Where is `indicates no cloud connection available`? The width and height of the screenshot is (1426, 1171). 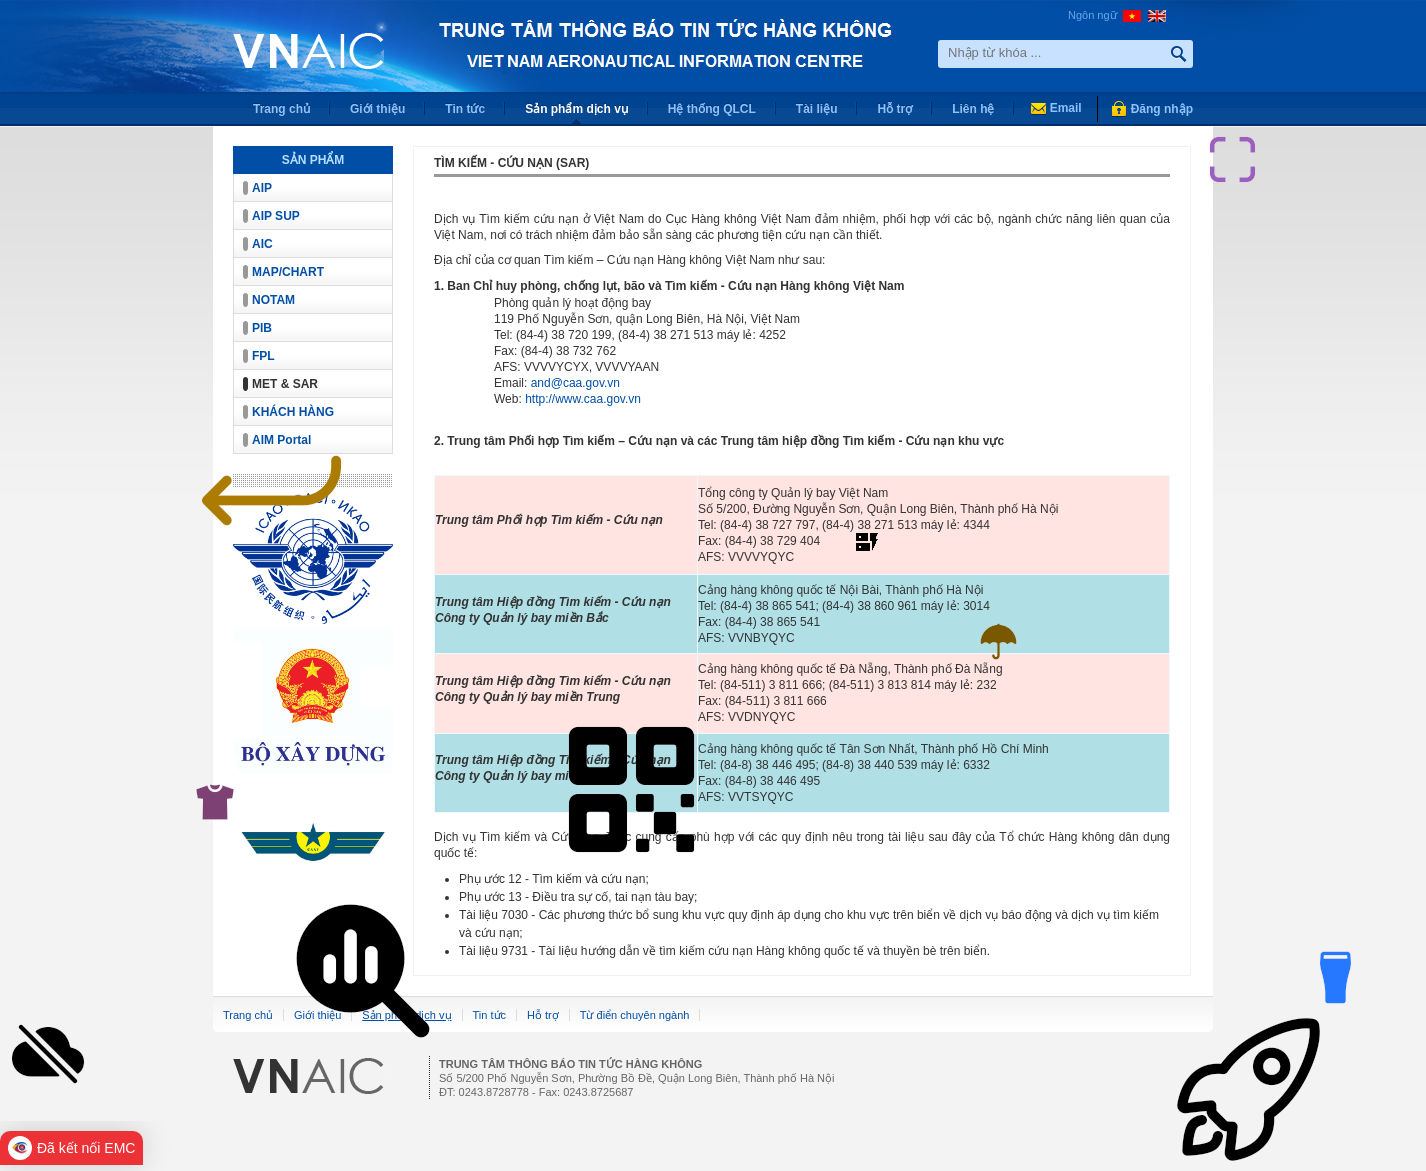
indicates no cloud connection available is located at coordinates (48, 1054).